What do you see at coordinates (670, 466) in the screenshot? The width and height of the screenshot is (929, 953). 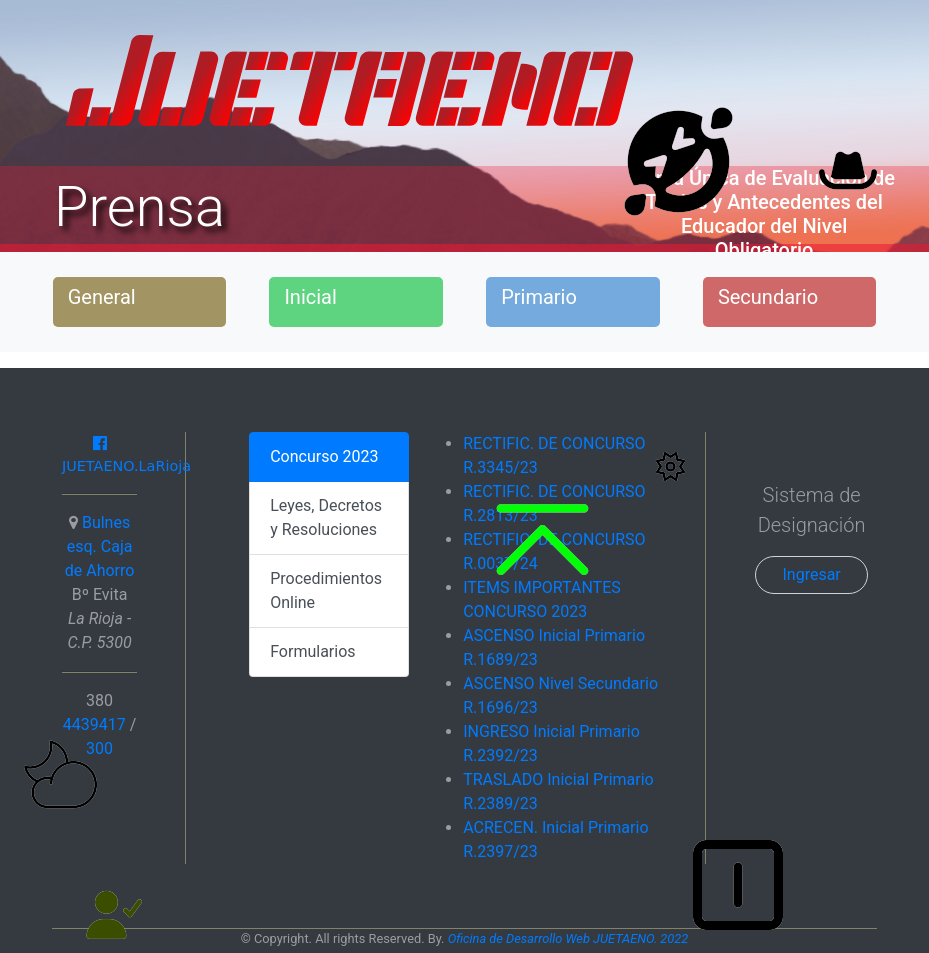 I see `toggle light mode or bright theme` at bounding box center [670, 466].